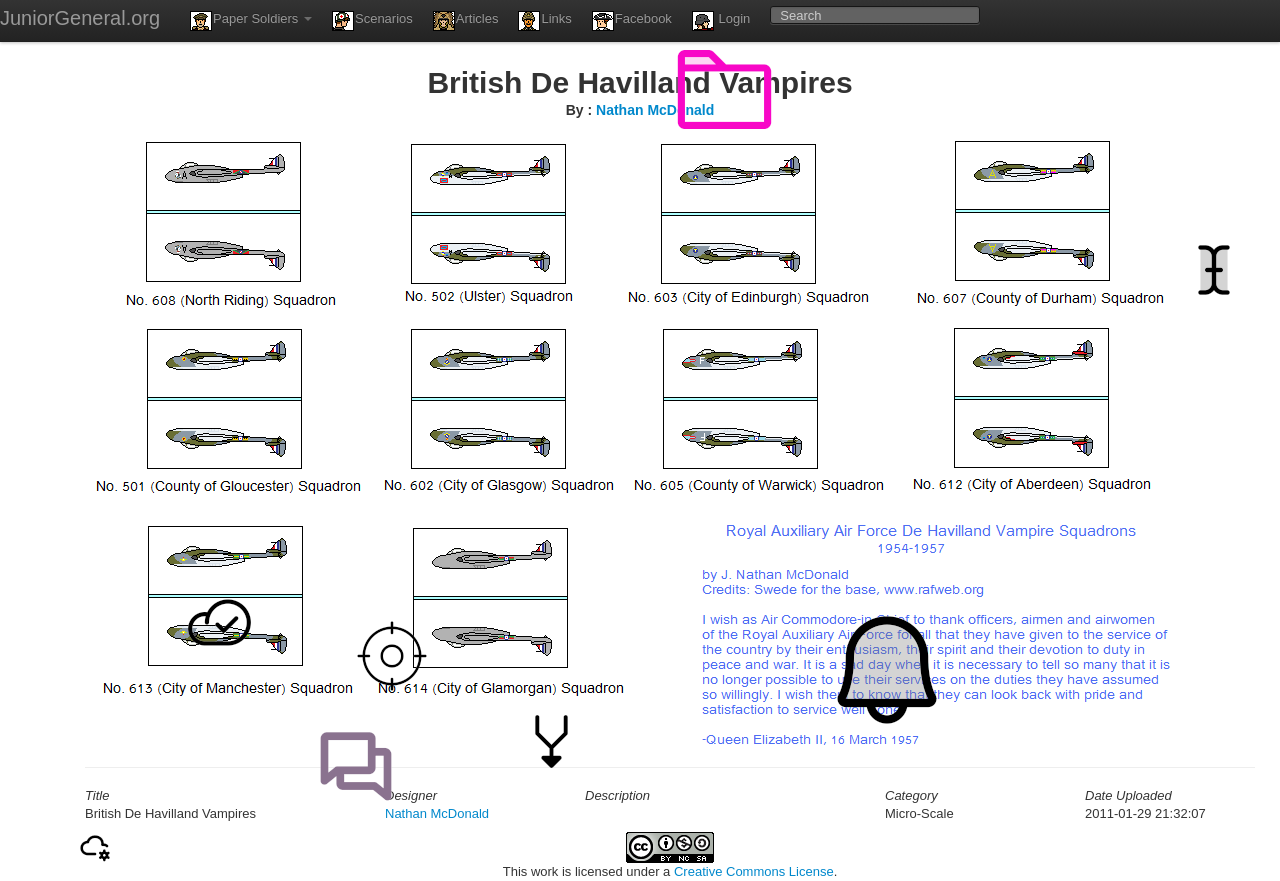  Describe the element at coordinates (551, 739) in the screenshot. I see `merge branches or items together` at that location.